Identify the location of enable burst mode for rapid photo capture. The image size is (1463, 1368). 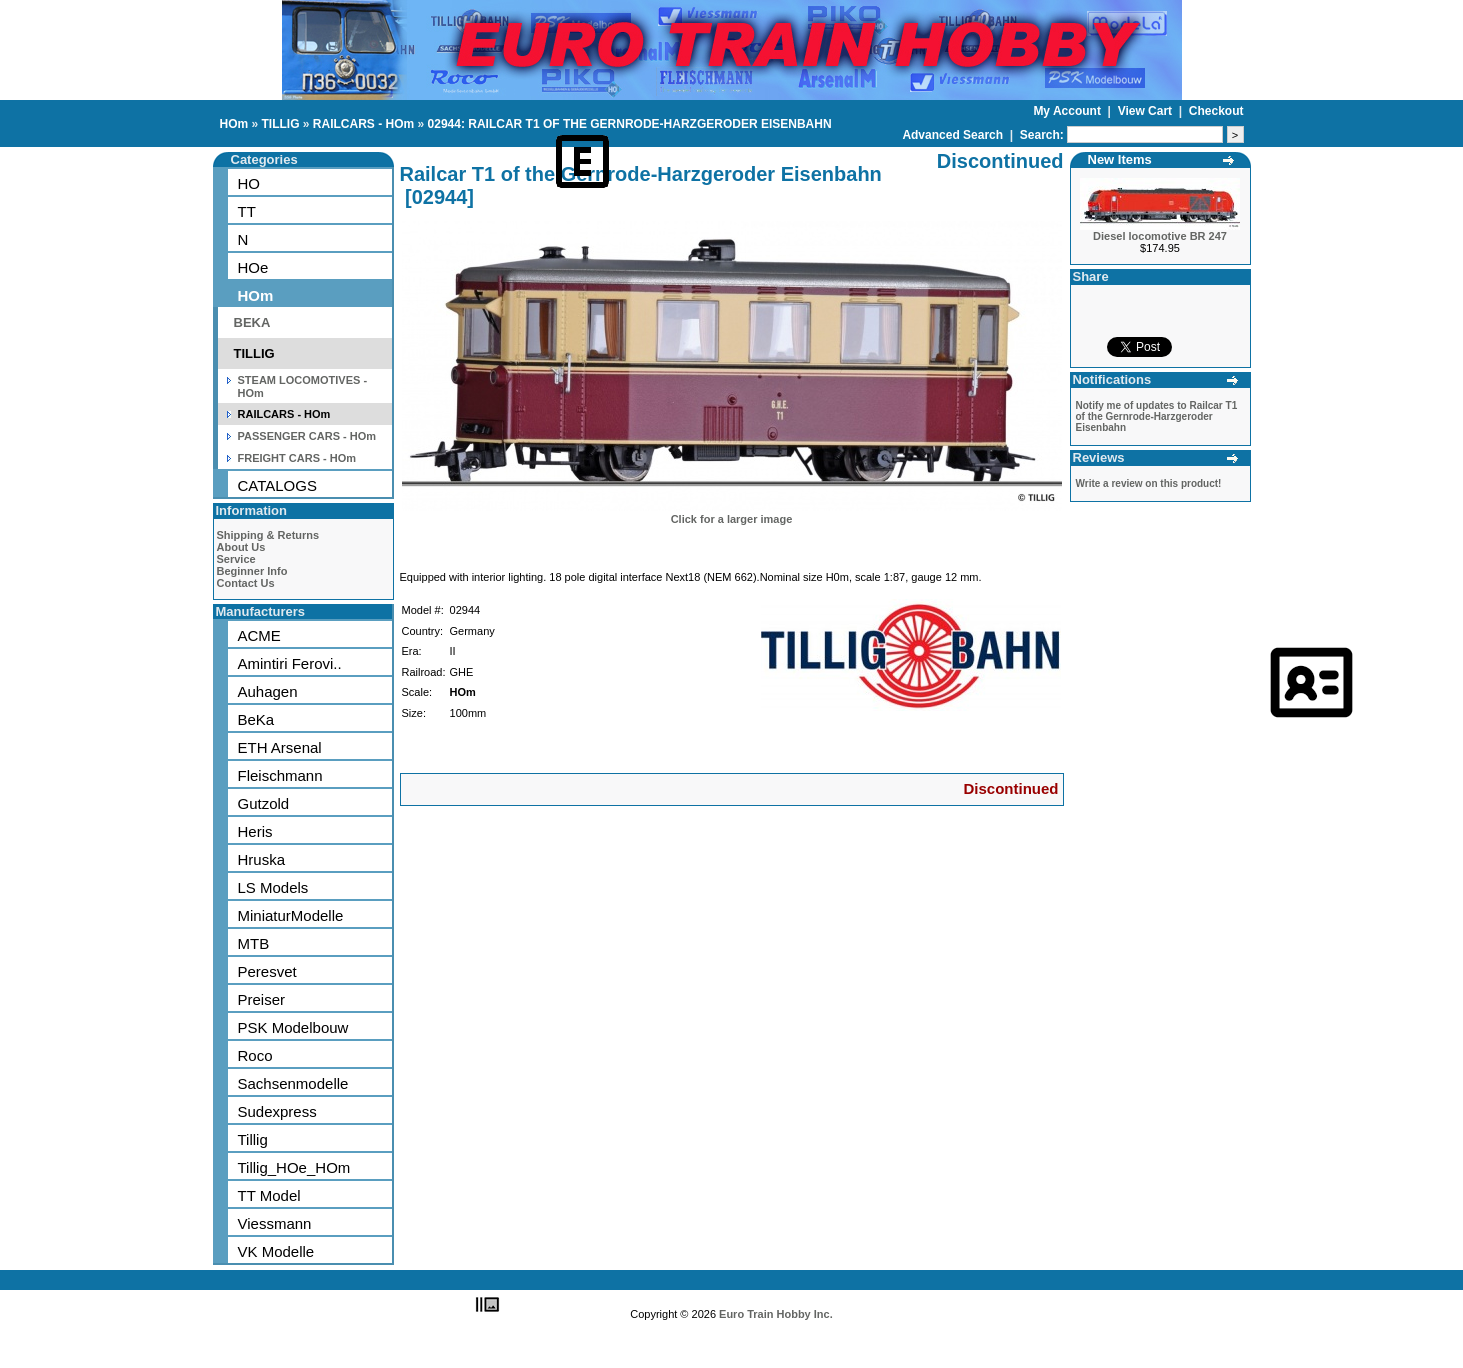
(487, 1304).